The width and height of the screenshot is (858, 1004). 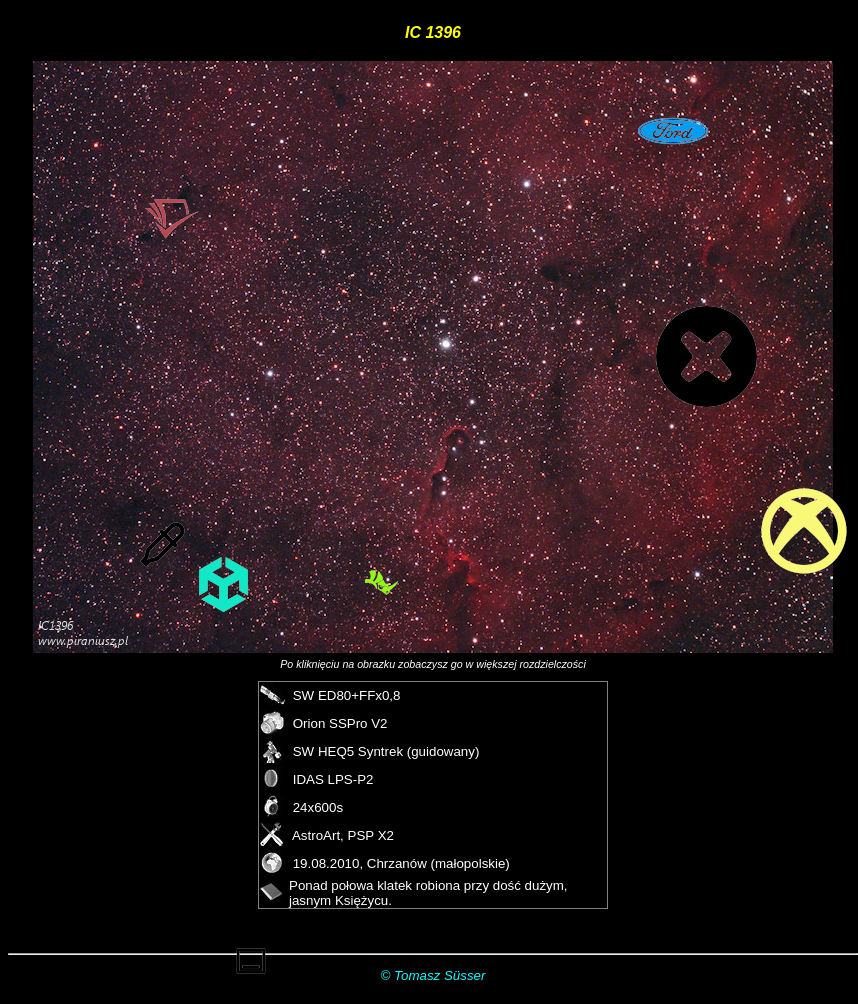 What do you see at coordinates (223, 584) in the screenshot?
I see `unity game engine logo` at bounding box center [223, 584].